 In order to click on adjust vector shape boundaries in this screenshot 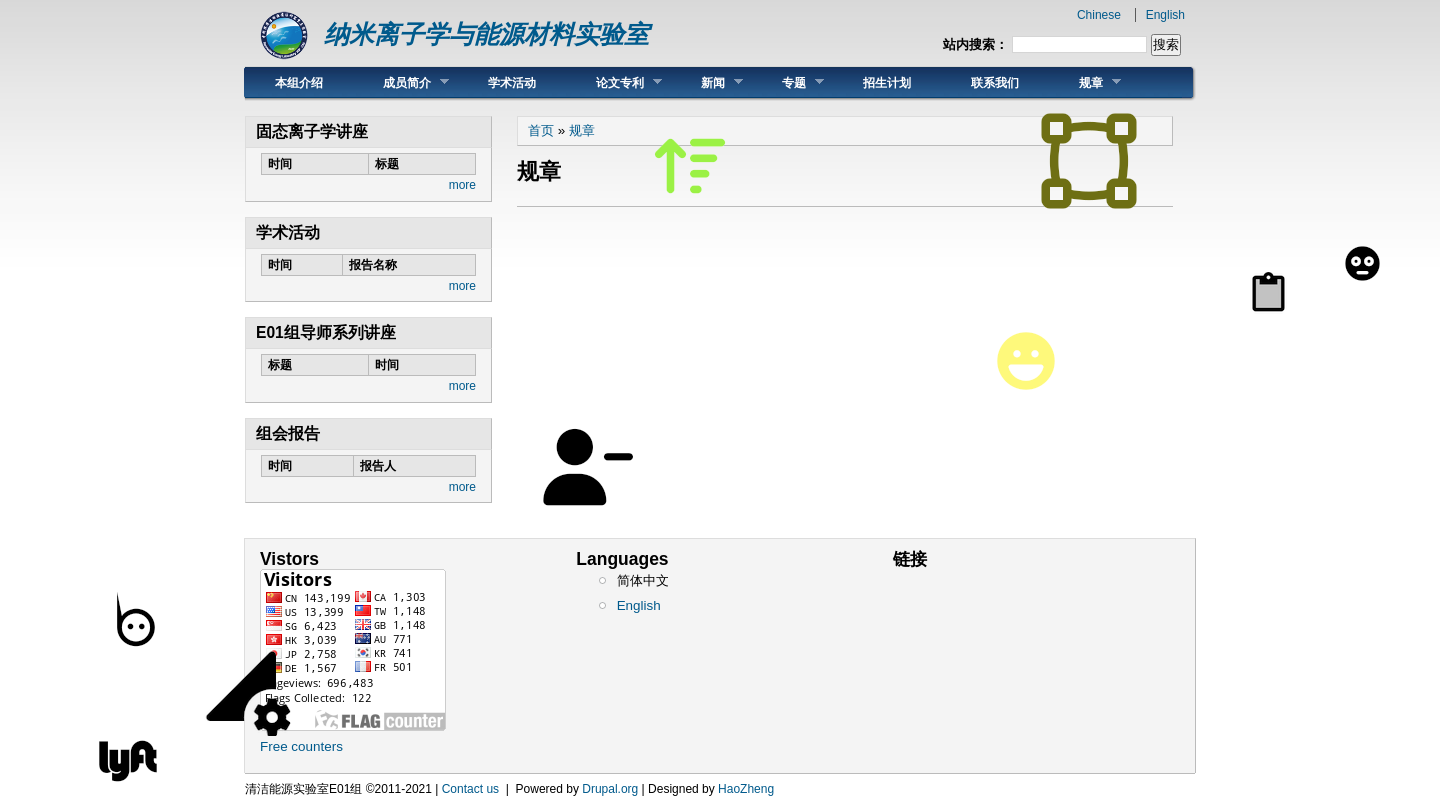, I will do `click(1089, 161)`.